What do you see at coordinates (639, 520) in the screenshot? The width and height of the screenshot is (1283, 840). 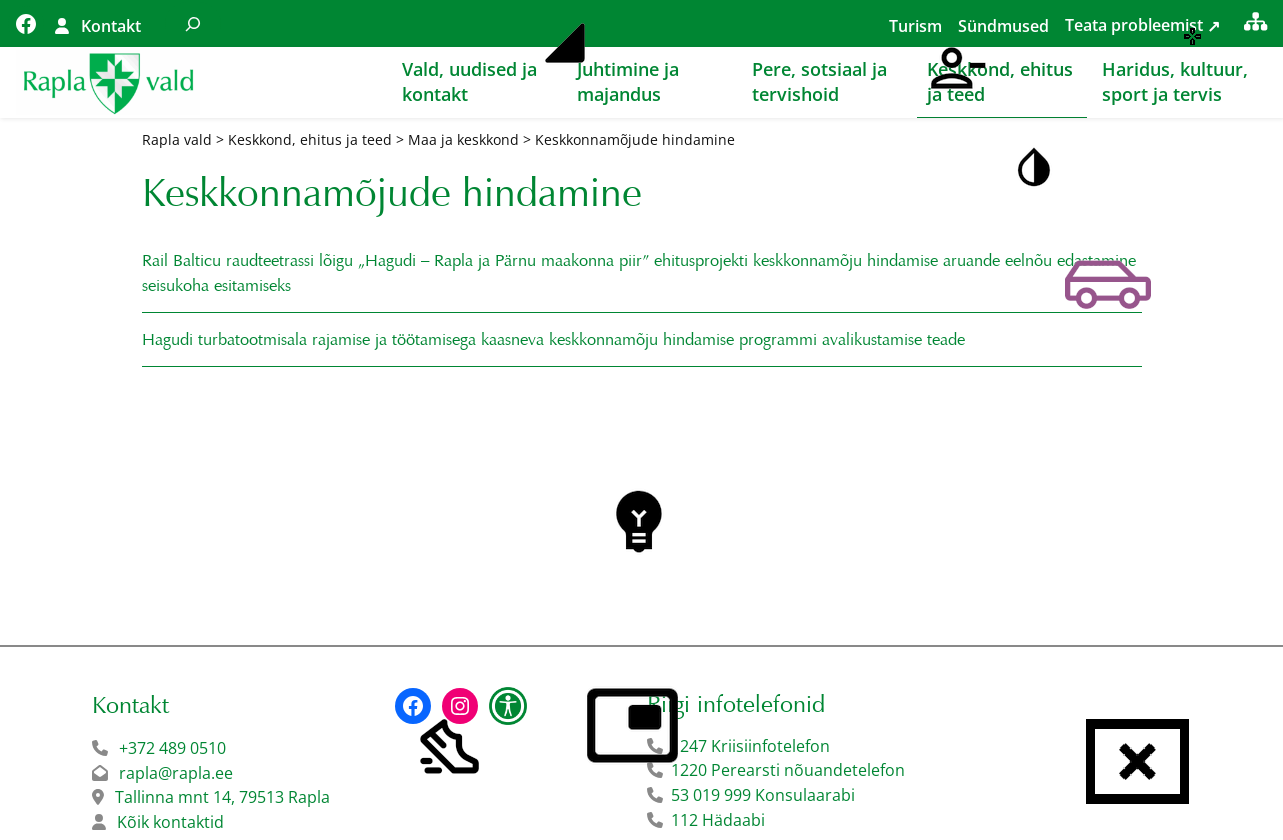 I see `access tips or ideas` at bounding box center [639, 520].